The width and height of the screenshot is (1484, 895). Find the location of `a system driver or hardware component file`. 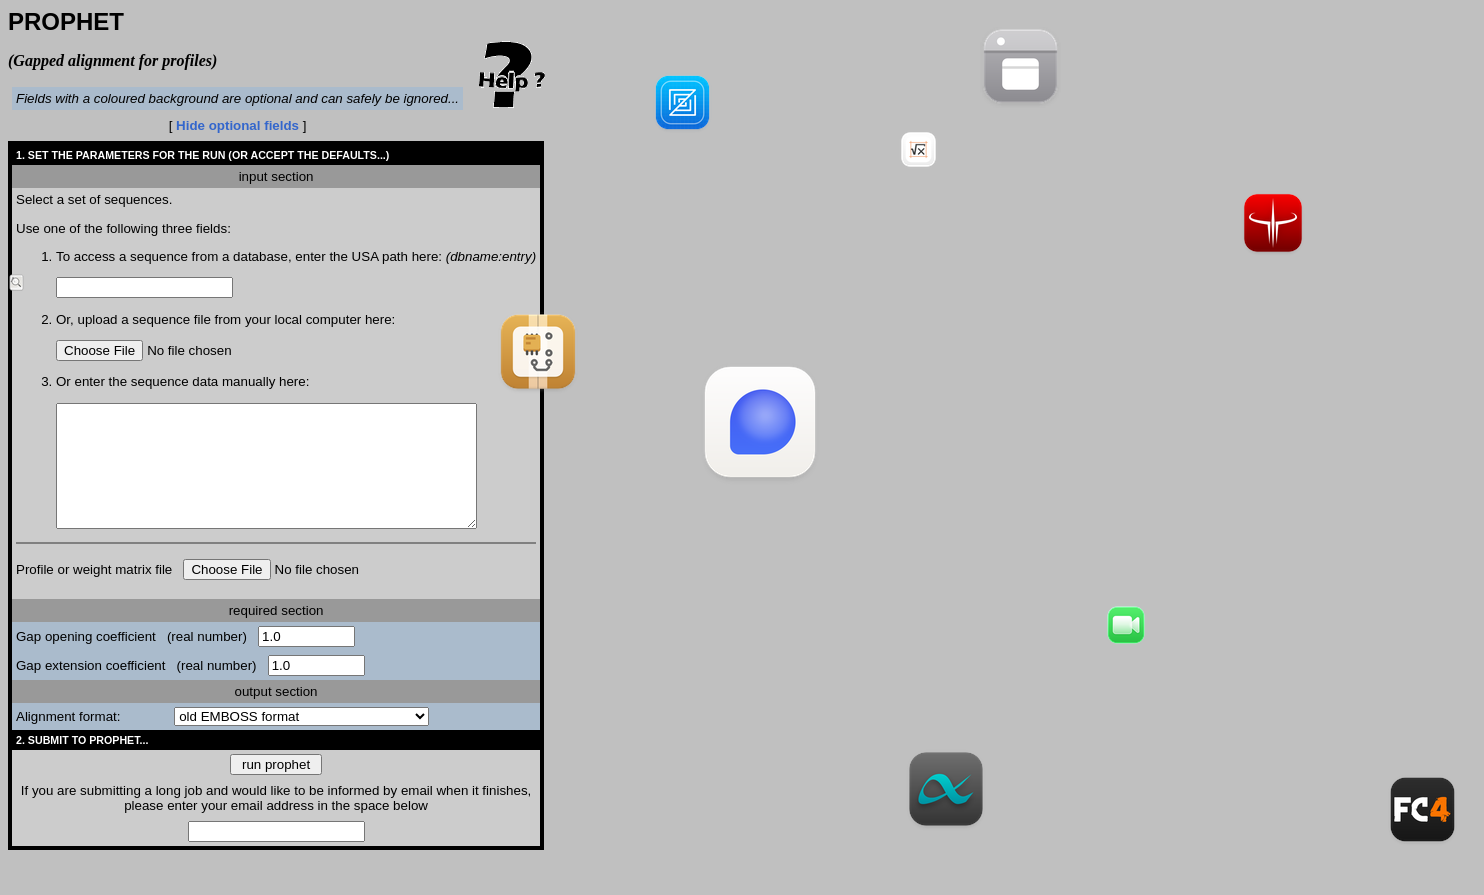

a system driver or hardware component file is located at coordinates (538, 353).